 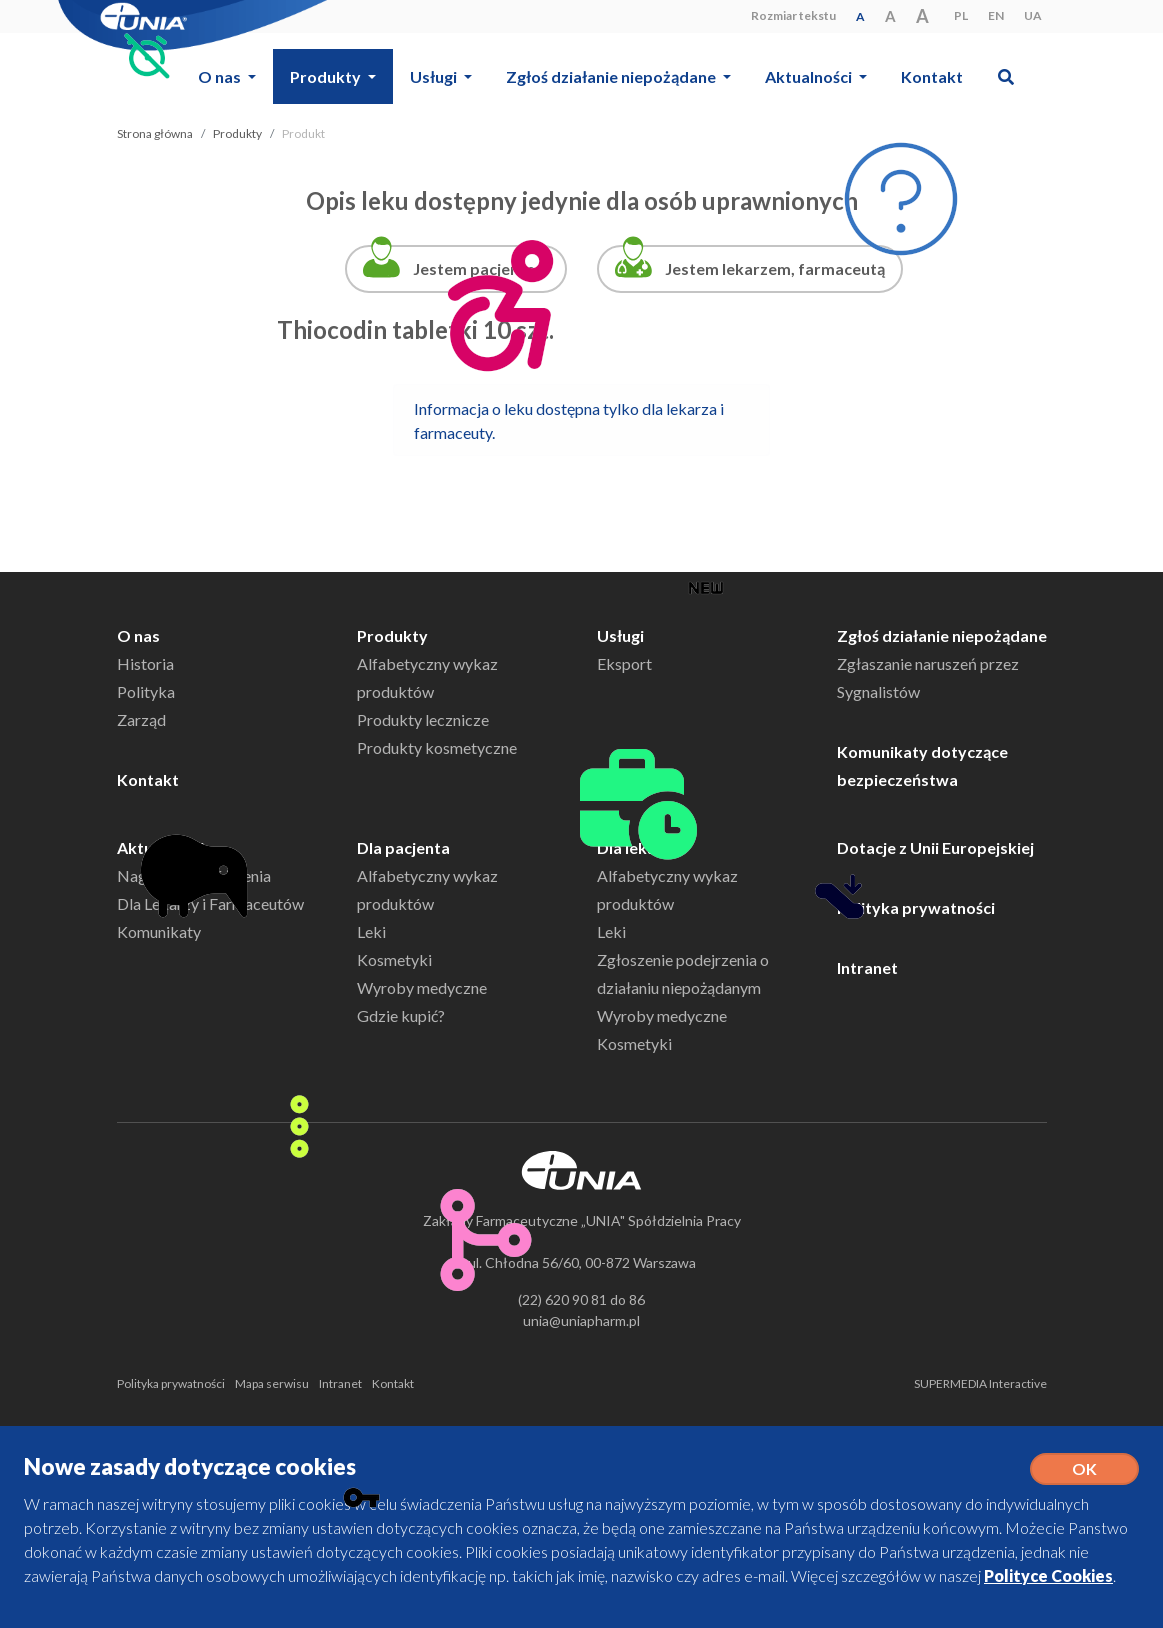 What do you see at coordinates (486, 1240) in the screenshot?
I see `merge branches in version control` at bounding box center [486, 1240].